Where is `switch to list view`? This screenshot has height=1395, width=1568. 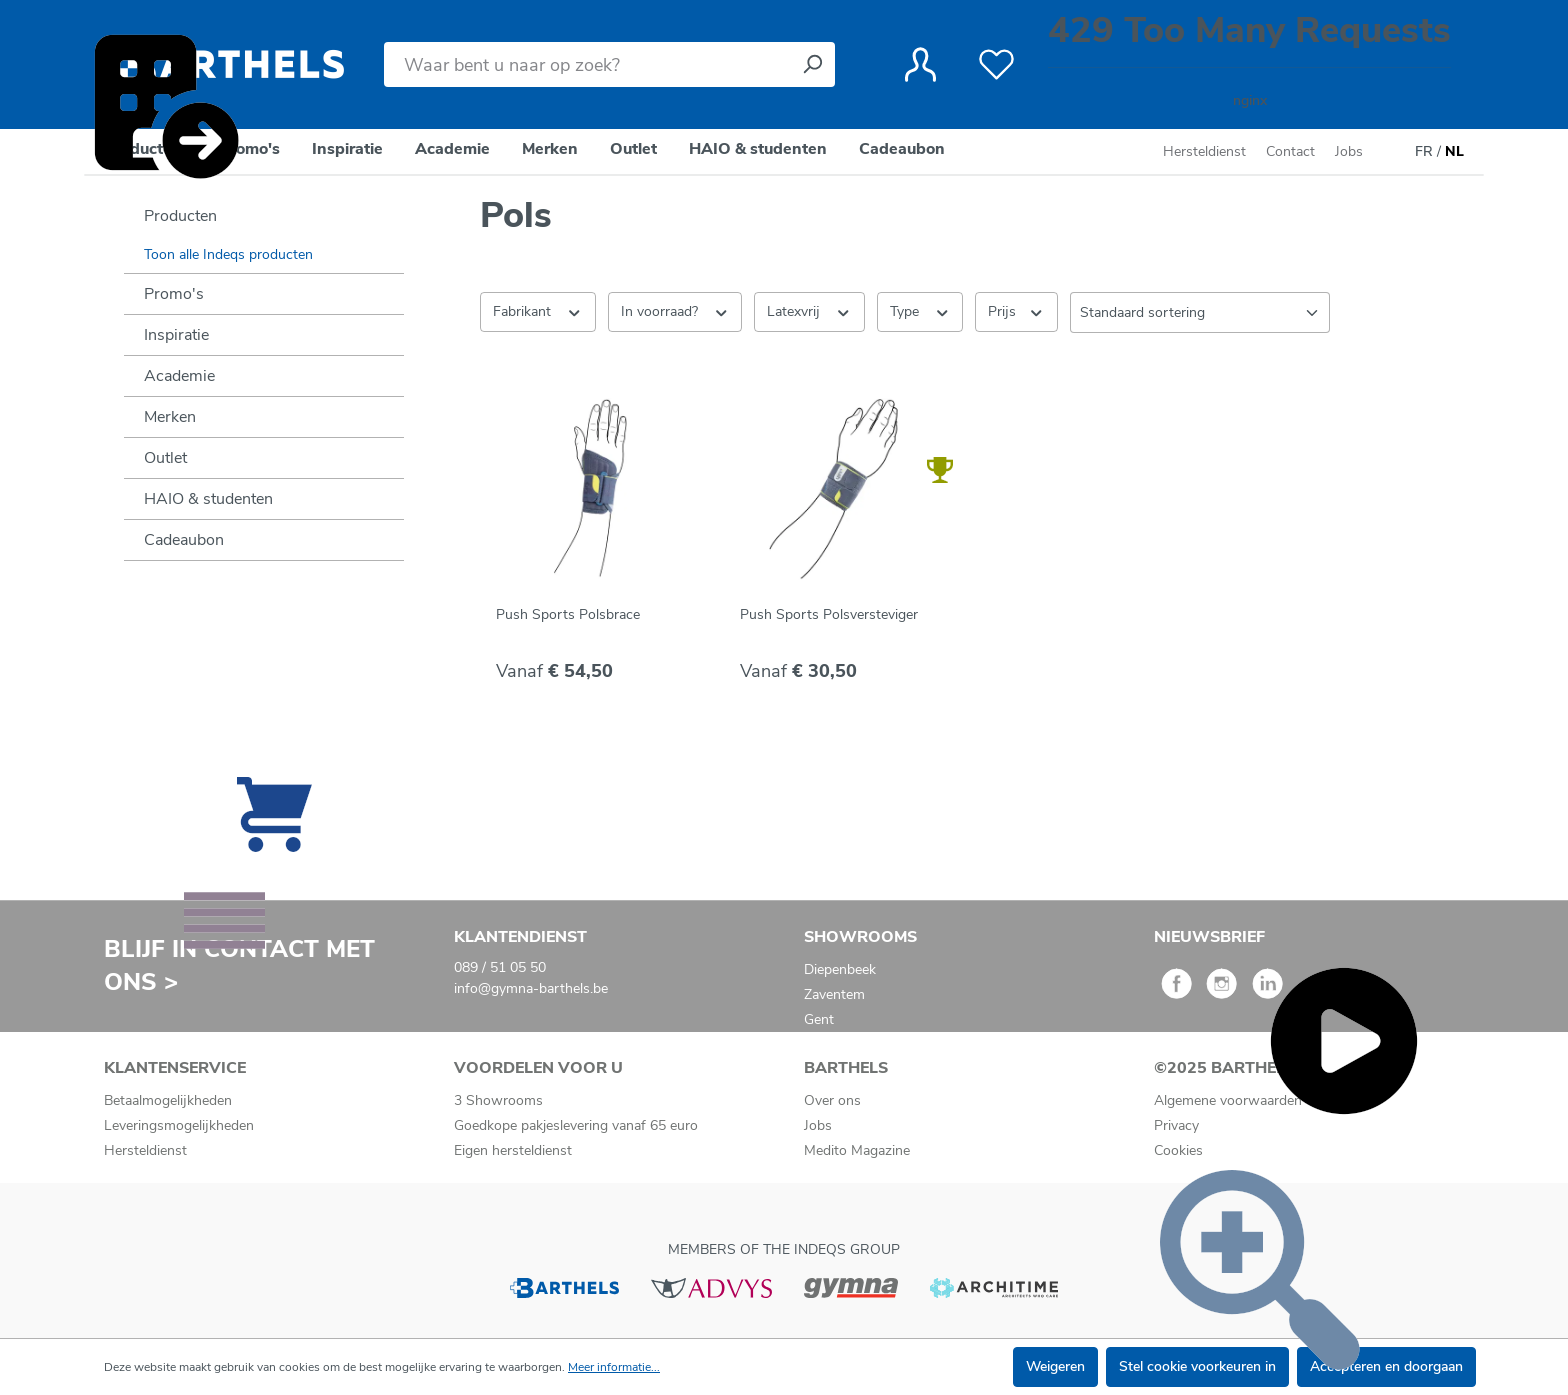 switch to list view is located at coordinates (224, 920).